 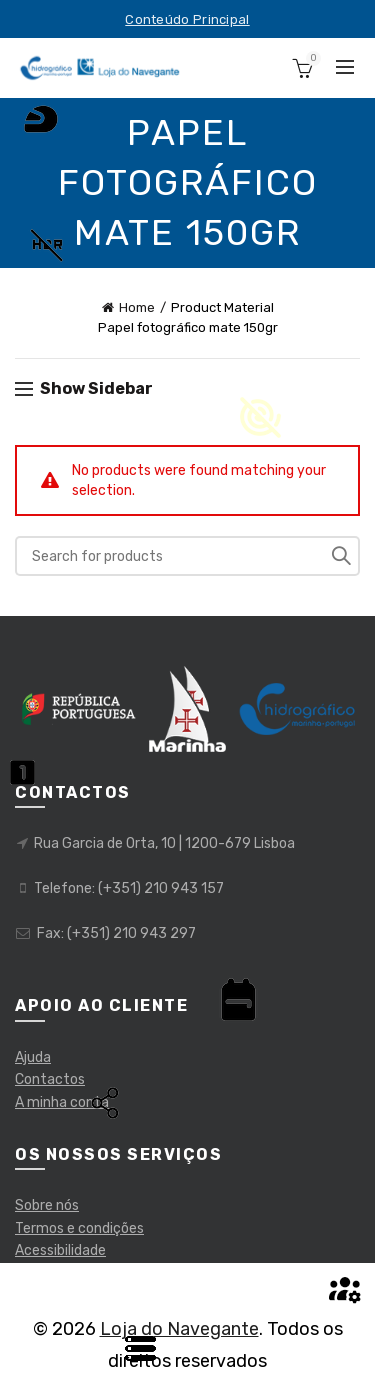 I want to click on manage user settings and permissions, so click(x=345, y=1289).